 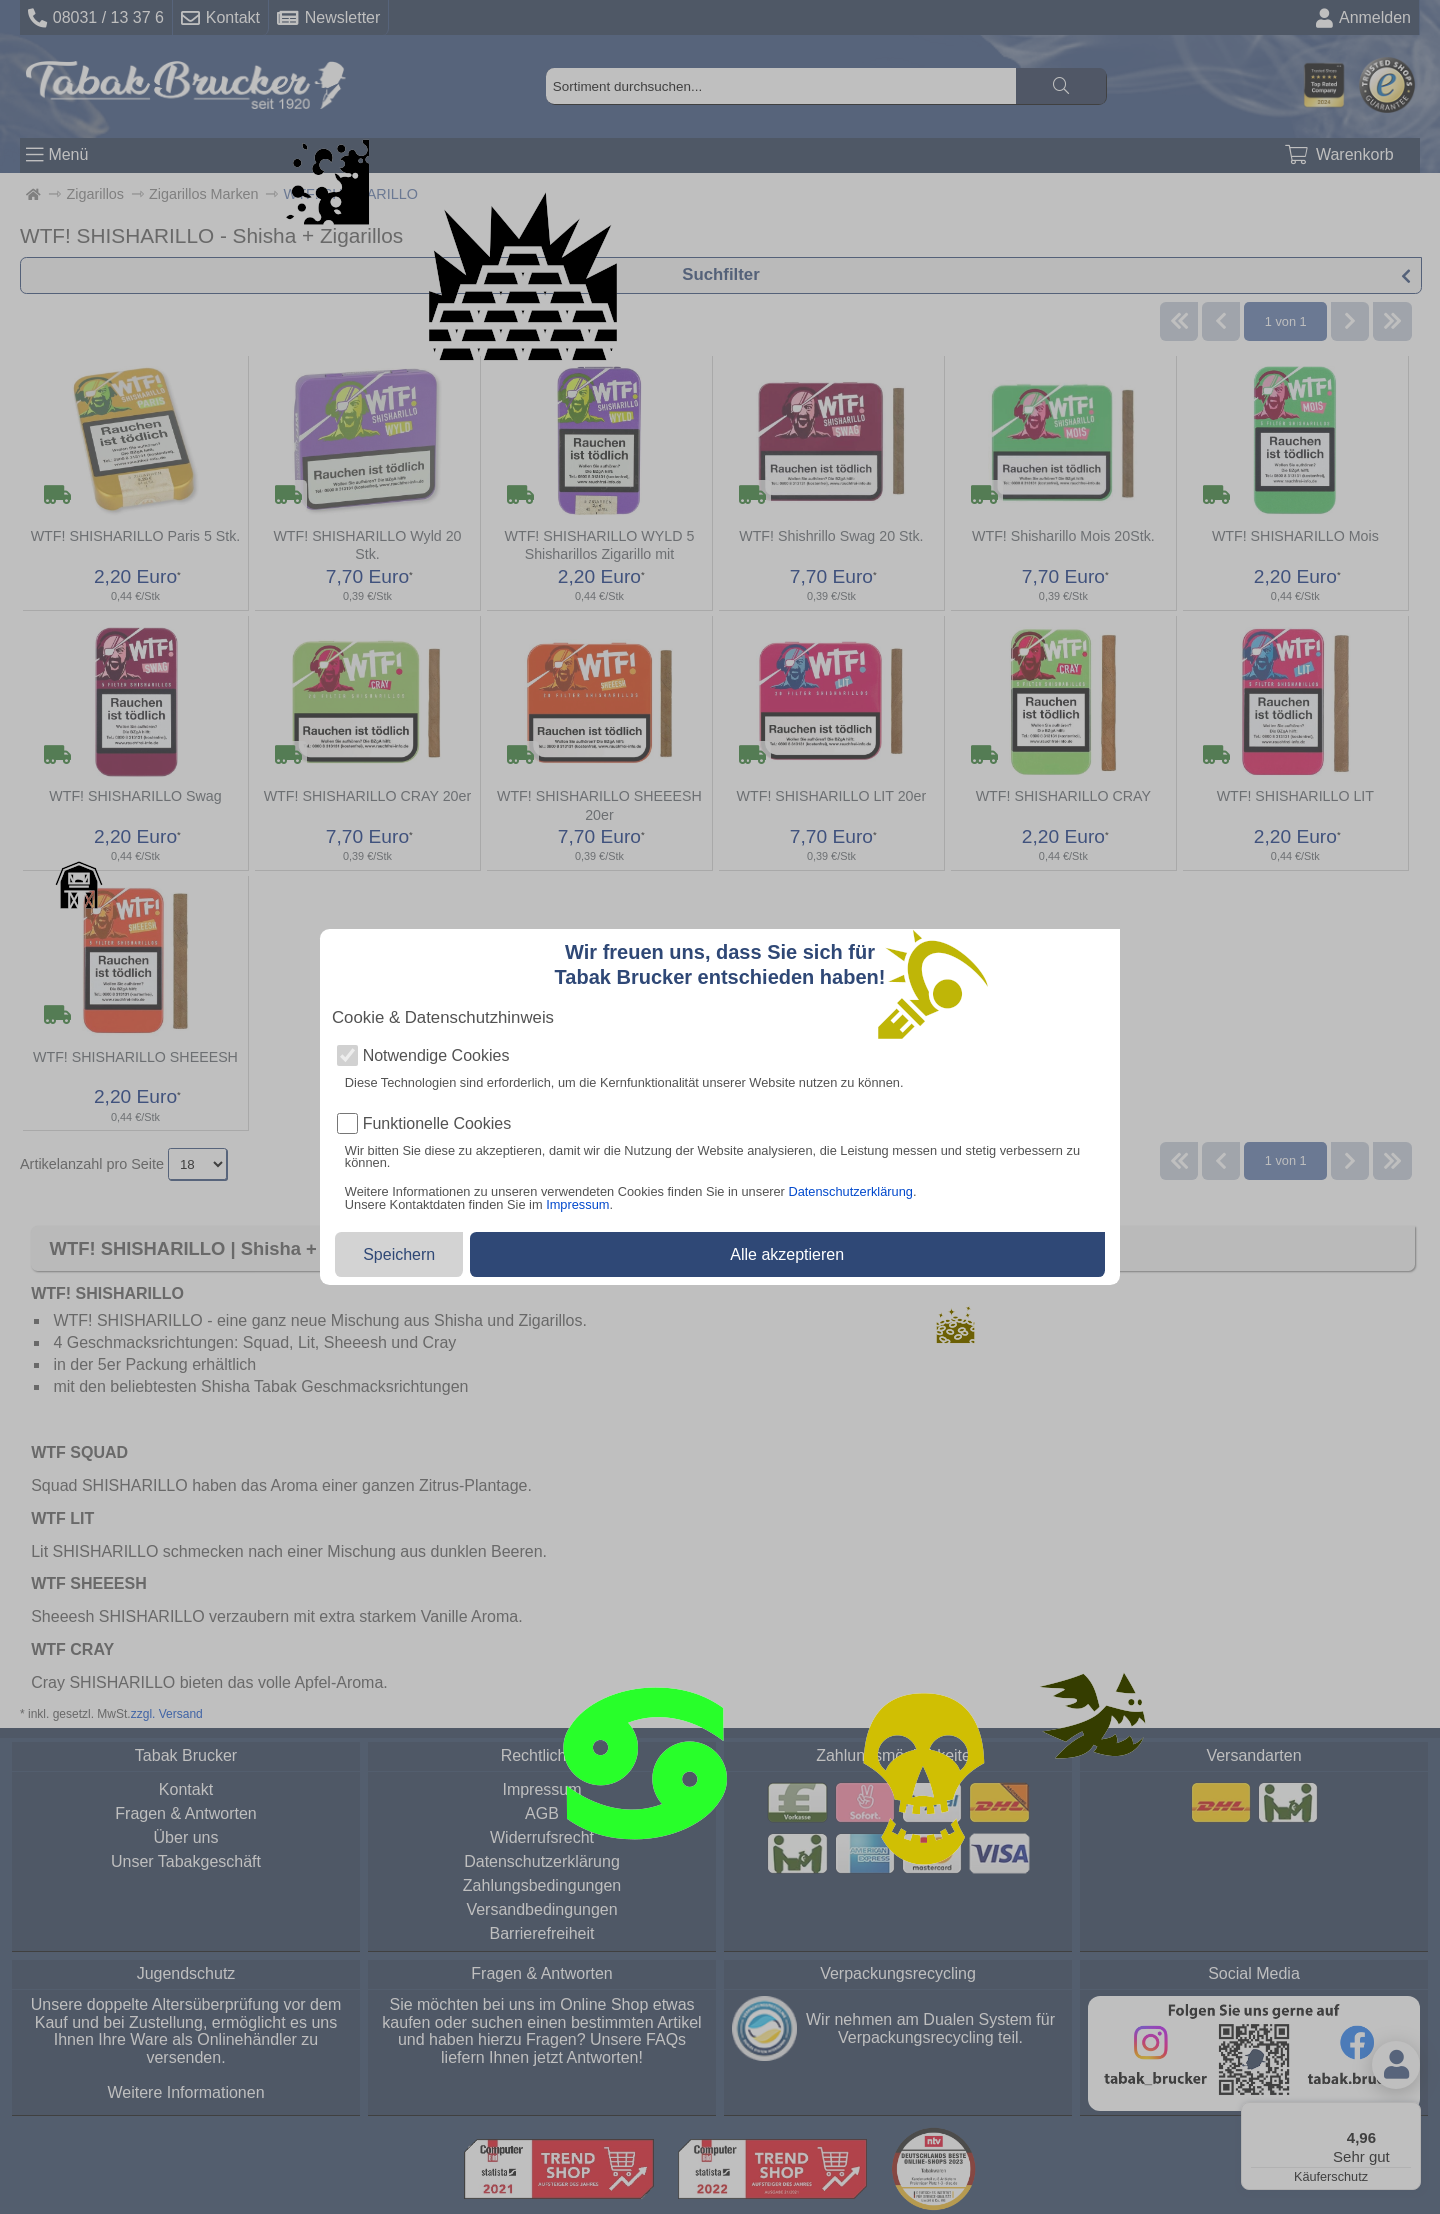 What do you see at coordinates (933, 984) in the screenshot?
I see `equip a magic staff or wand` at bounding box center [933, 984].